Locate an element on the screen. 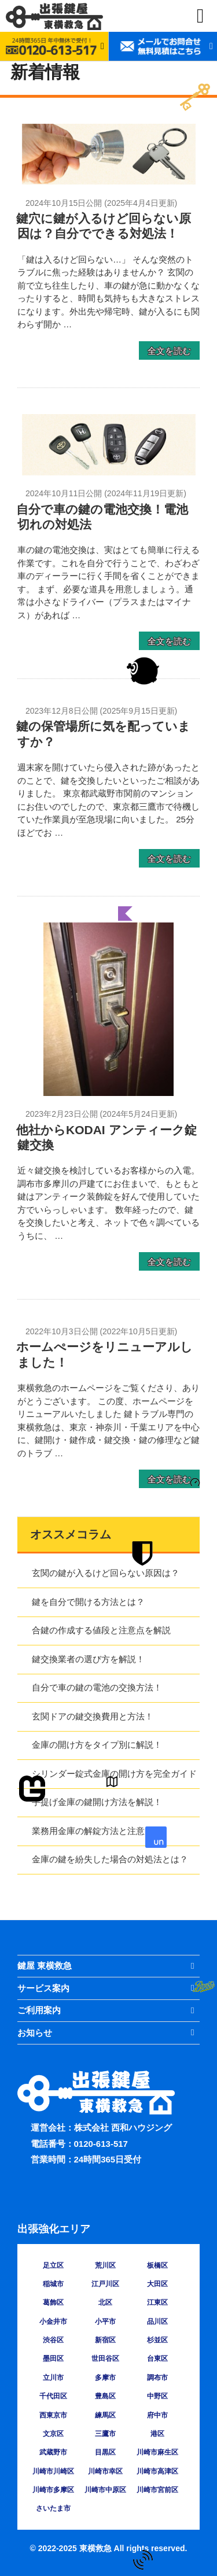 The width and height of the screenshot is (217, 2576). sonarqube server logo is located at coordinates (143, 2560).